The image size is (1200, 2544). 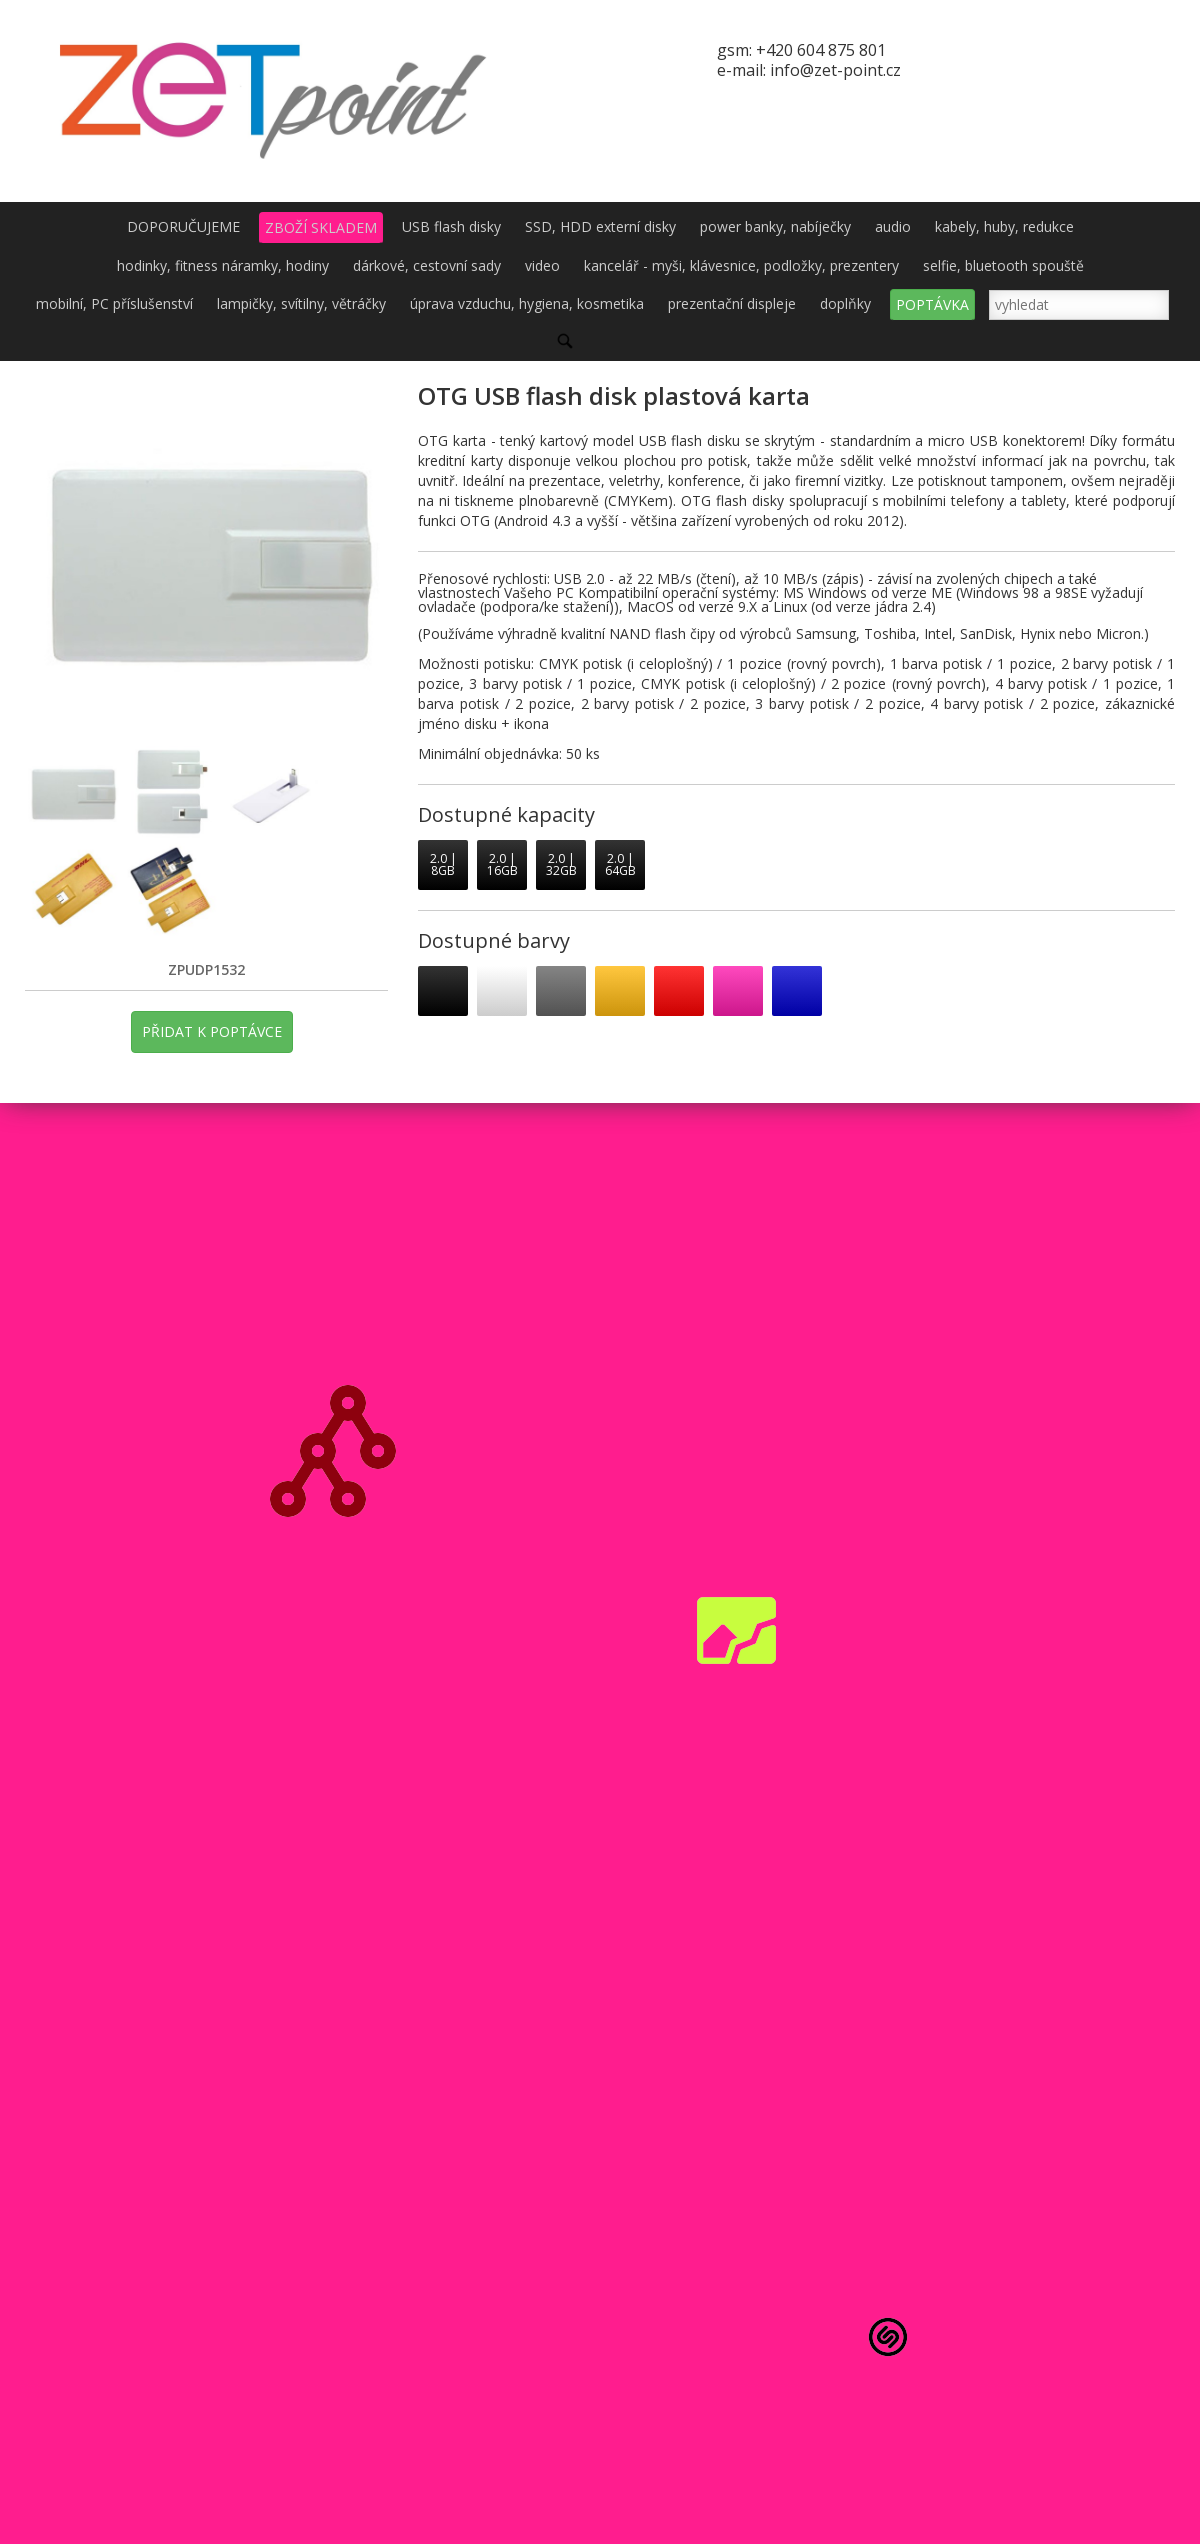 I want to click on indicates a broken or corrupted image file, so click(x=736, y=1630).